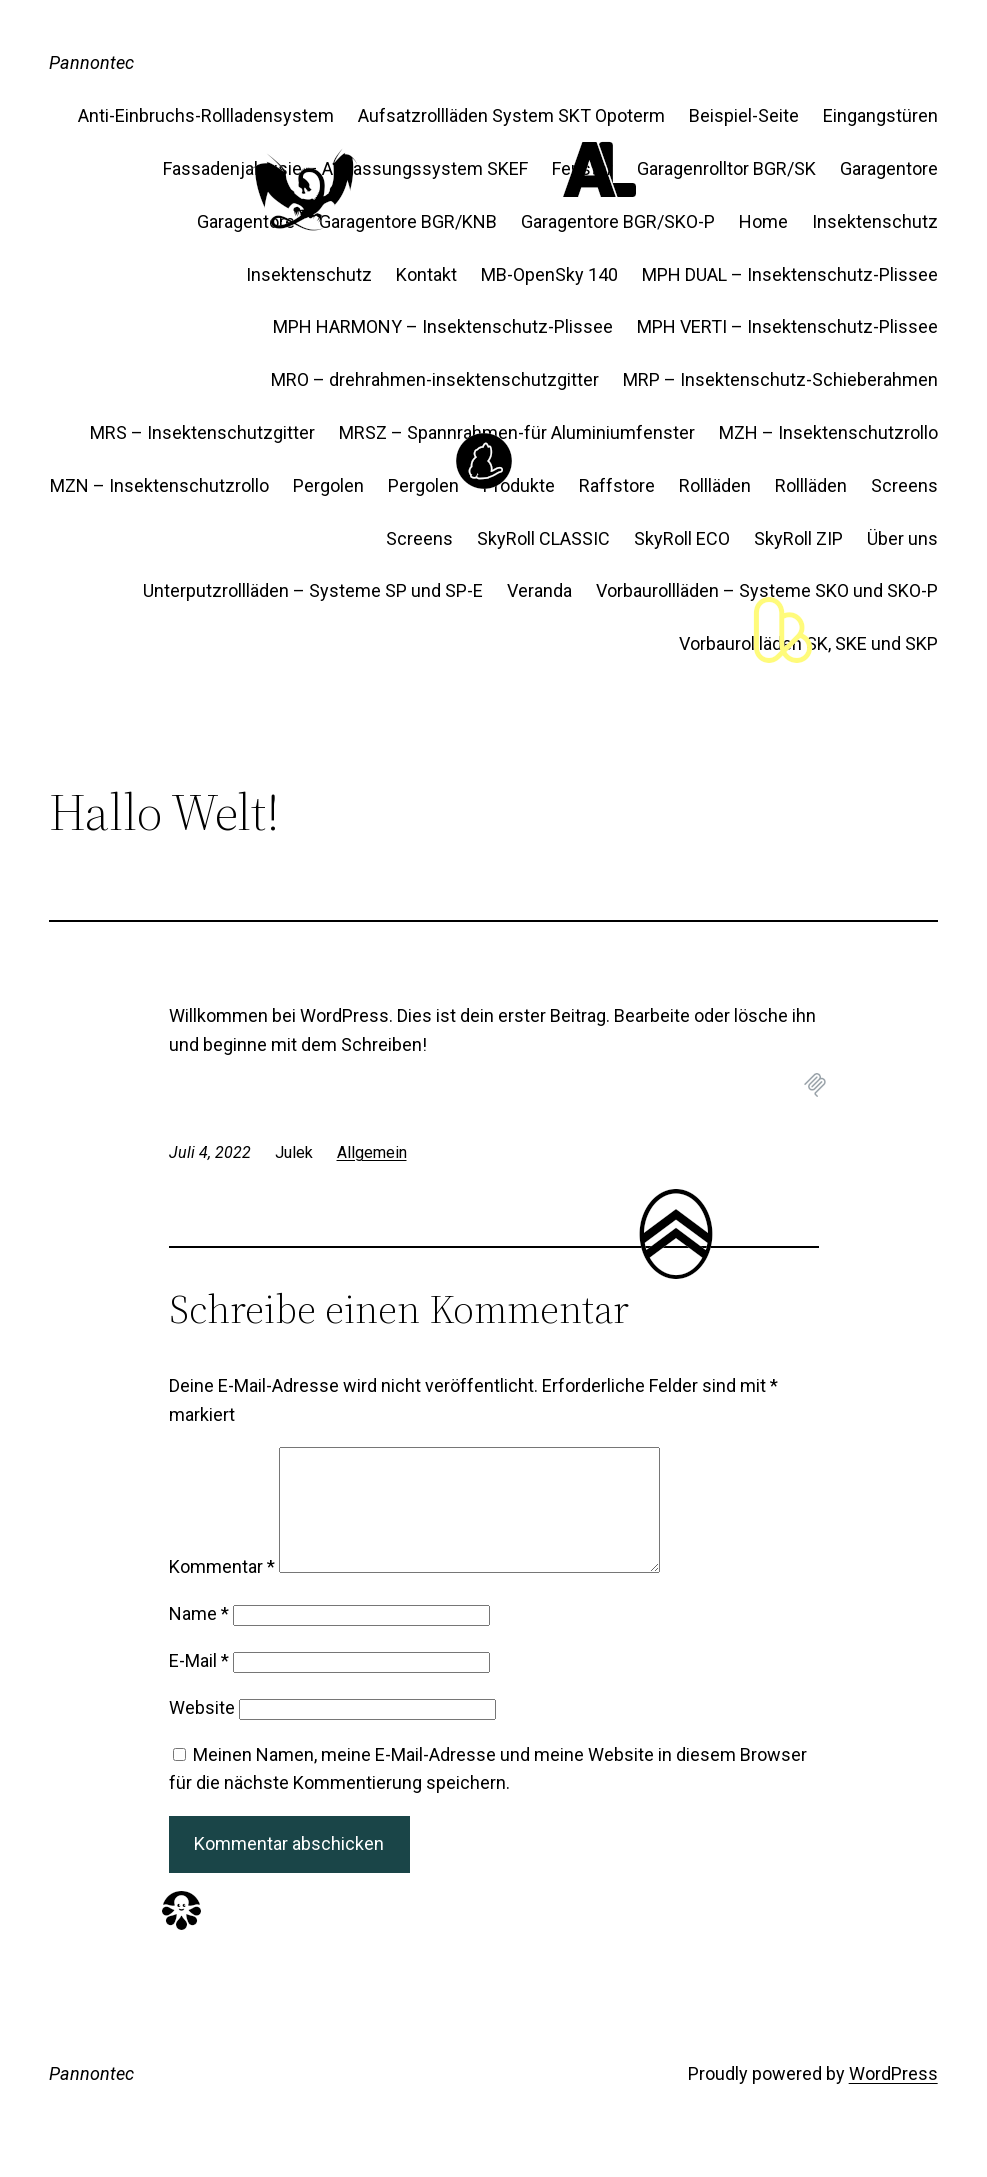 This screenshot has height=2177, width=987. I want to click on open AniList app or website, so click(599, 169).